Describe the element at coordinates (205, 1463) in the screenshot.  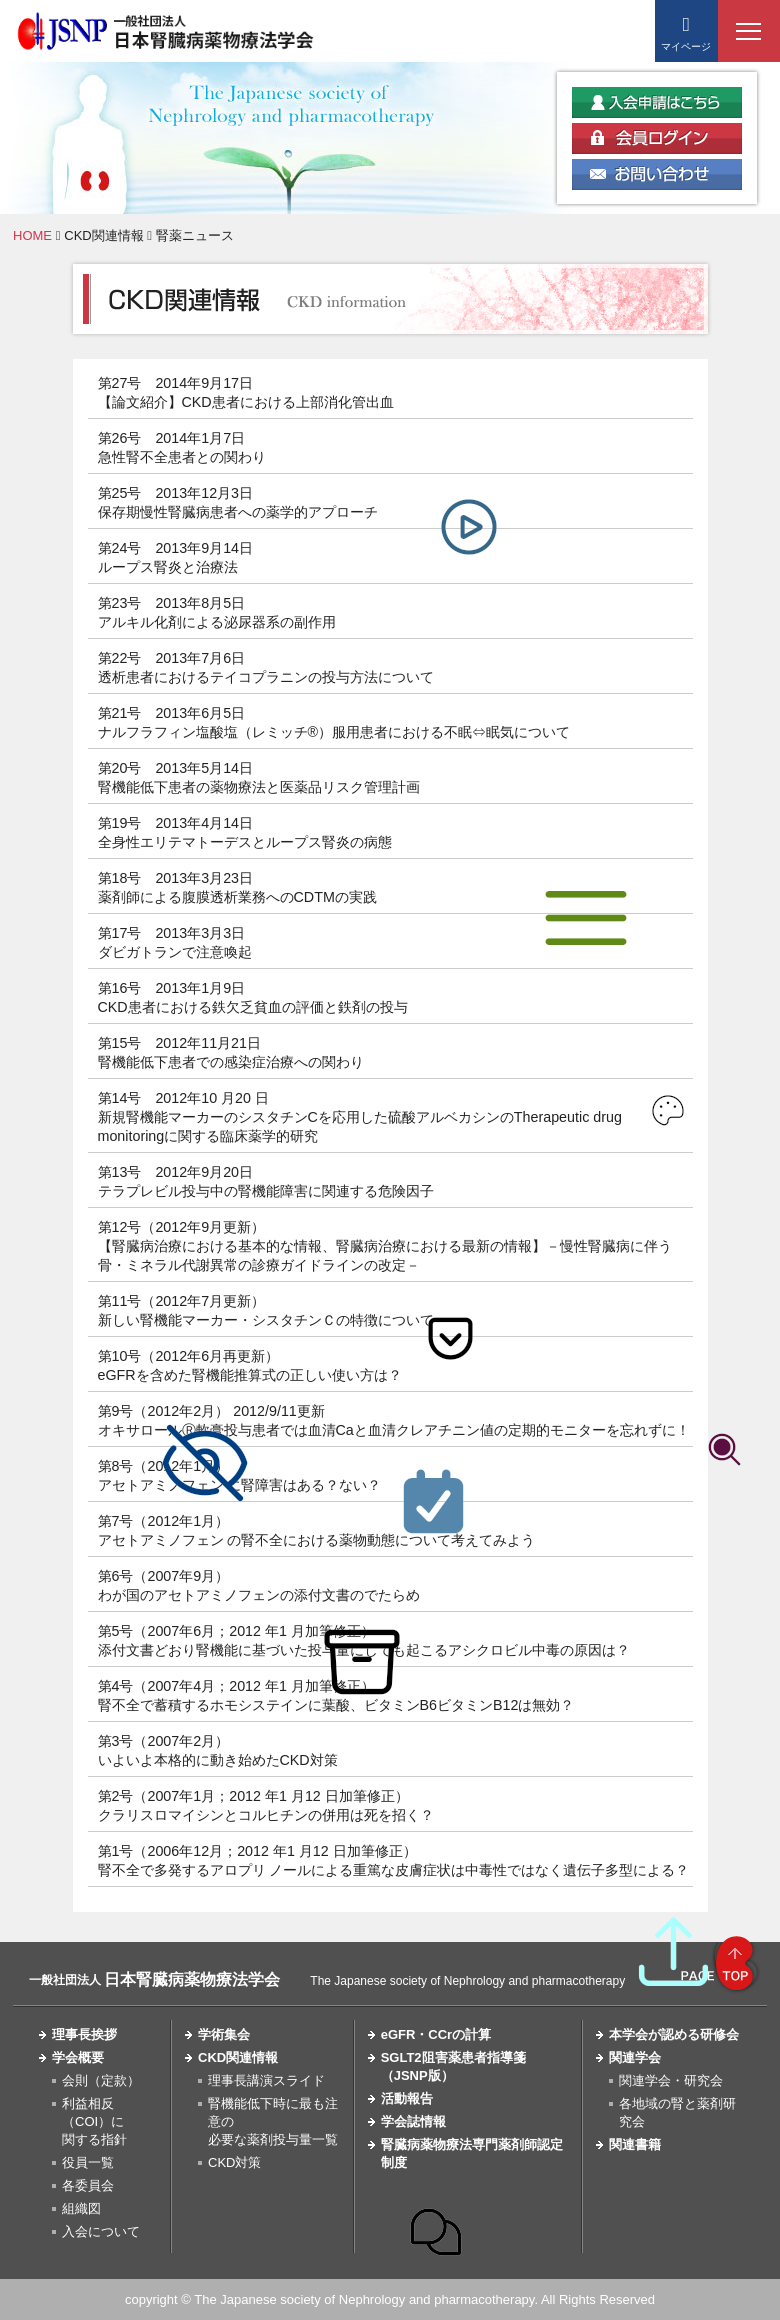
I see `hide password or sensitive content` at that location.